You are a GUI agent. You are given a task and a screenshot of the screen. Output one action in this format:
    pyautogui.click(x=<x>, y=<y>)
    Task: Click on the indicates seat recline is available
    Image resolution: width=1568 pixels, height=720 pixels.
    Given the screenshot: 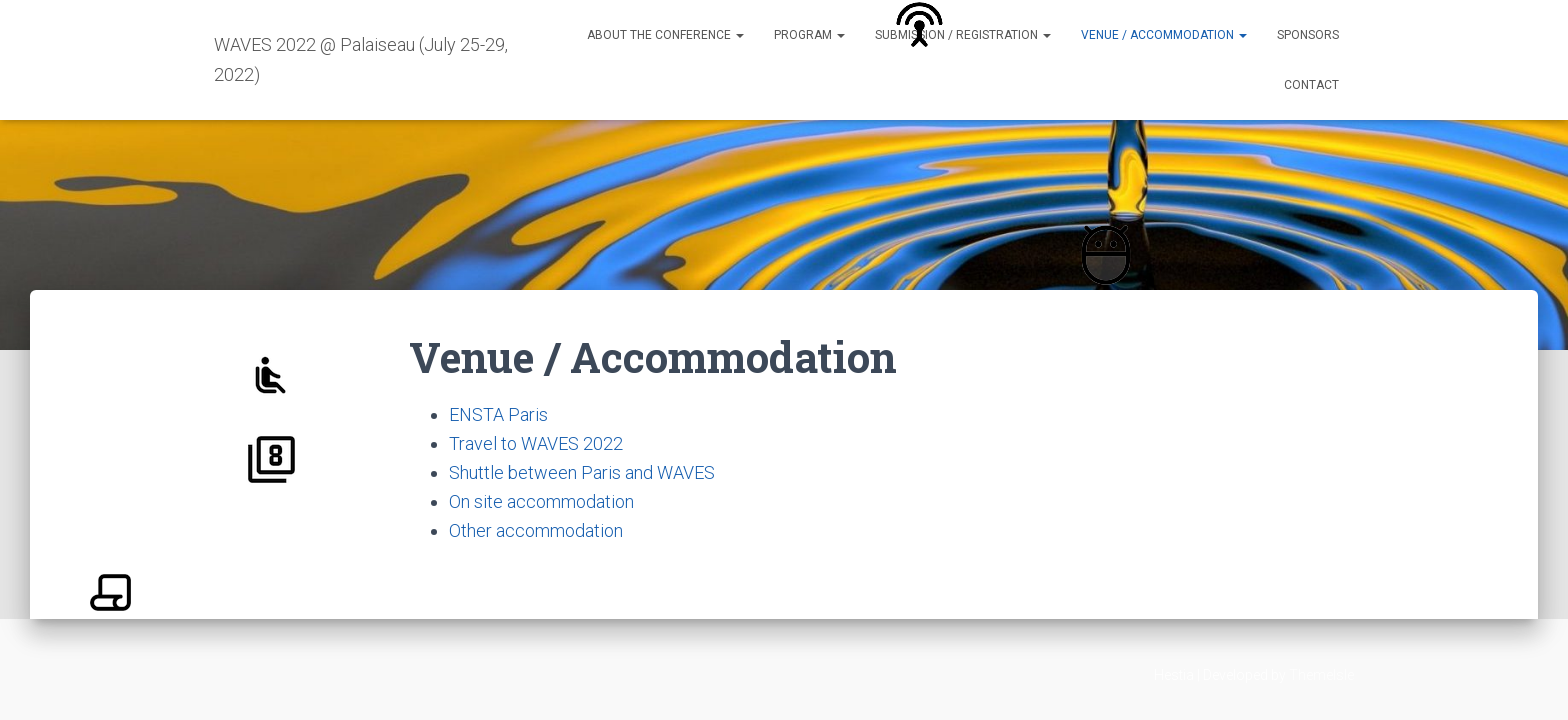 What is the action you would take?
    pyautogui.click(x=271, y=376)
    